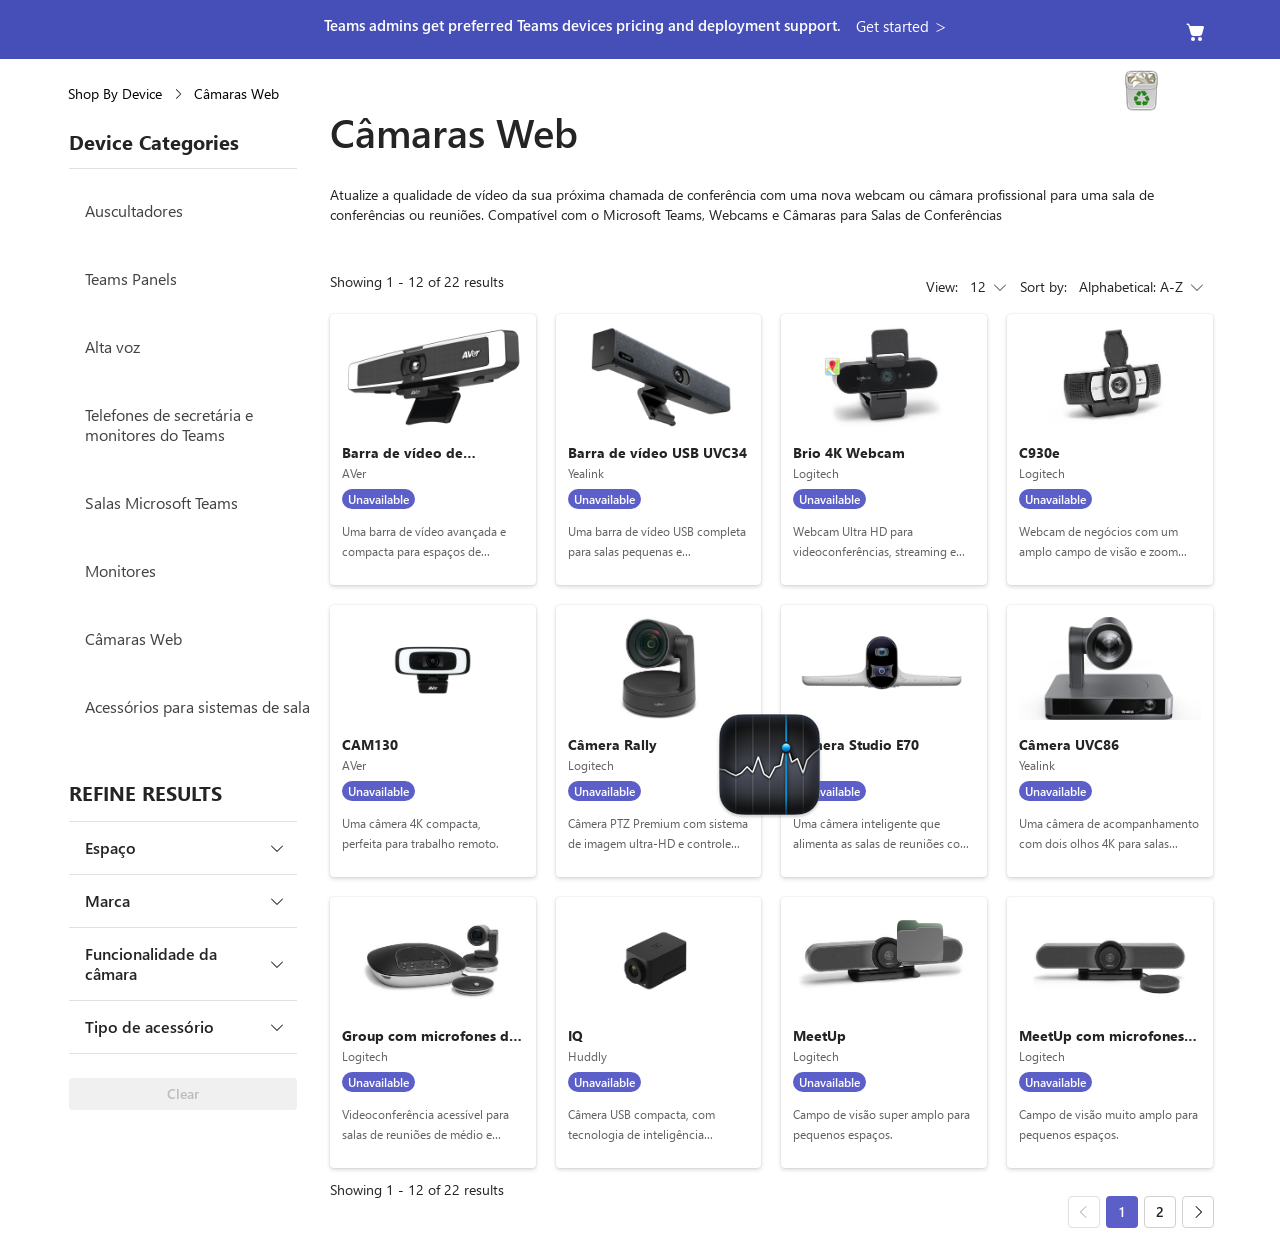  Describe the element at coordinates (832, 366) in the screenshot. I see `open a google earth location file` at that location.